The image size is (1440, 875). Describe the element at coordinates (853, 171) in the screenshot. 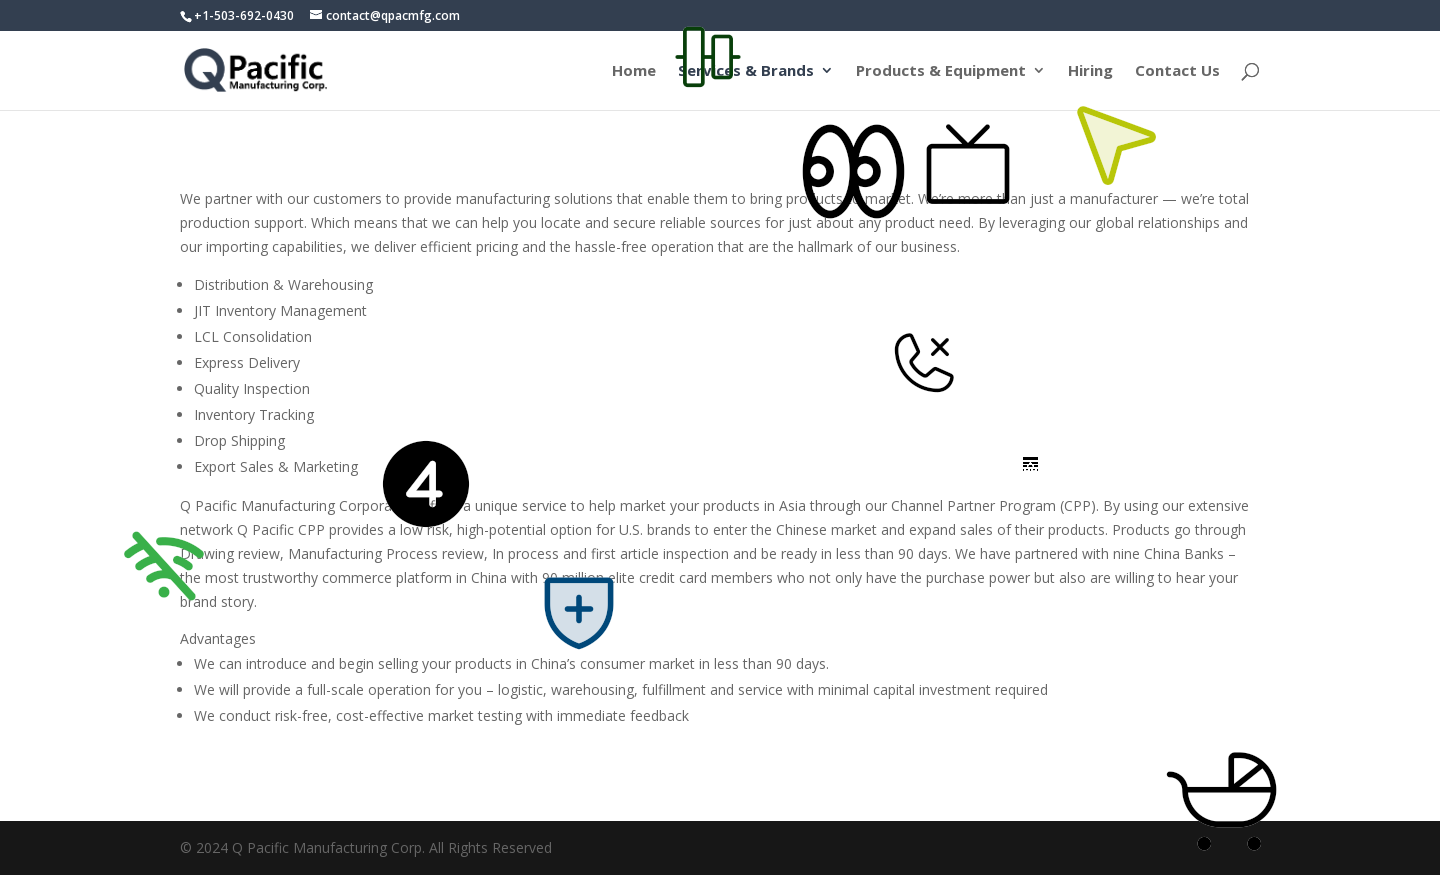

I see `indicates someone is viewing or watching` at that location.